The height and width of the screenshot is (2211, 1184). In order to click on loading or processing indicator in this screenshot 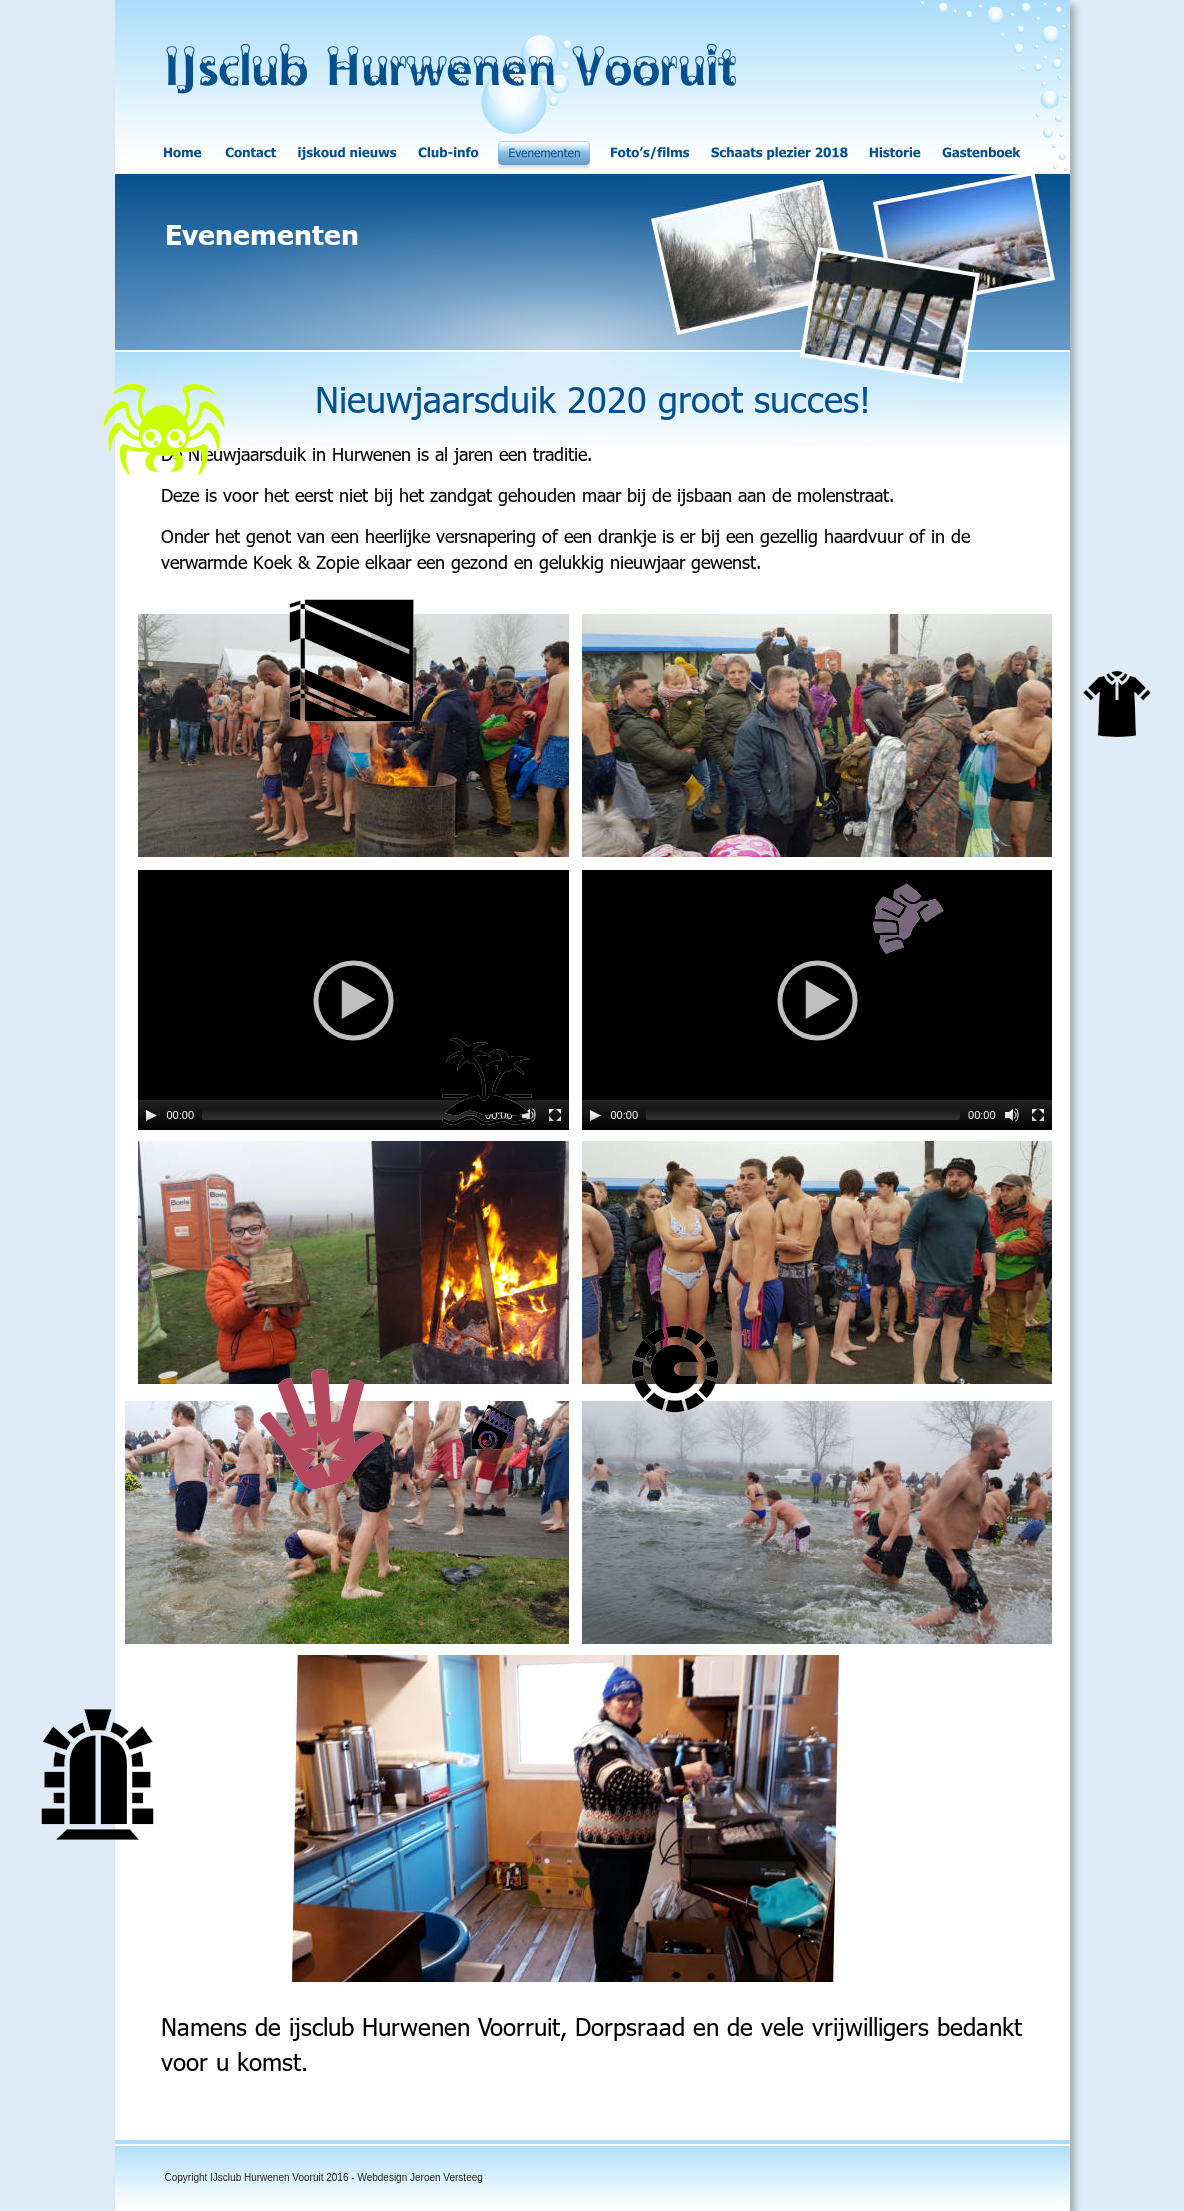, I will do `click(675, 1369)`.